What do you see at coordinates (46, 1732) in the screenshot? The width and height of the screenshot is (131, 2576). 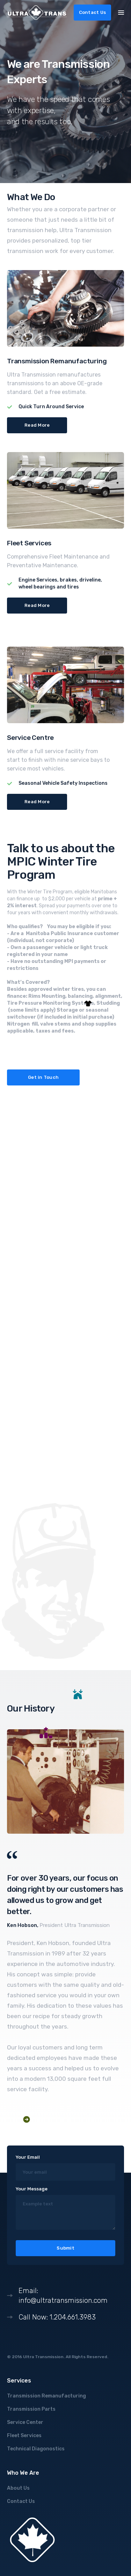 I see `view leaderboard rankings` at bounding box center [46, 1732].